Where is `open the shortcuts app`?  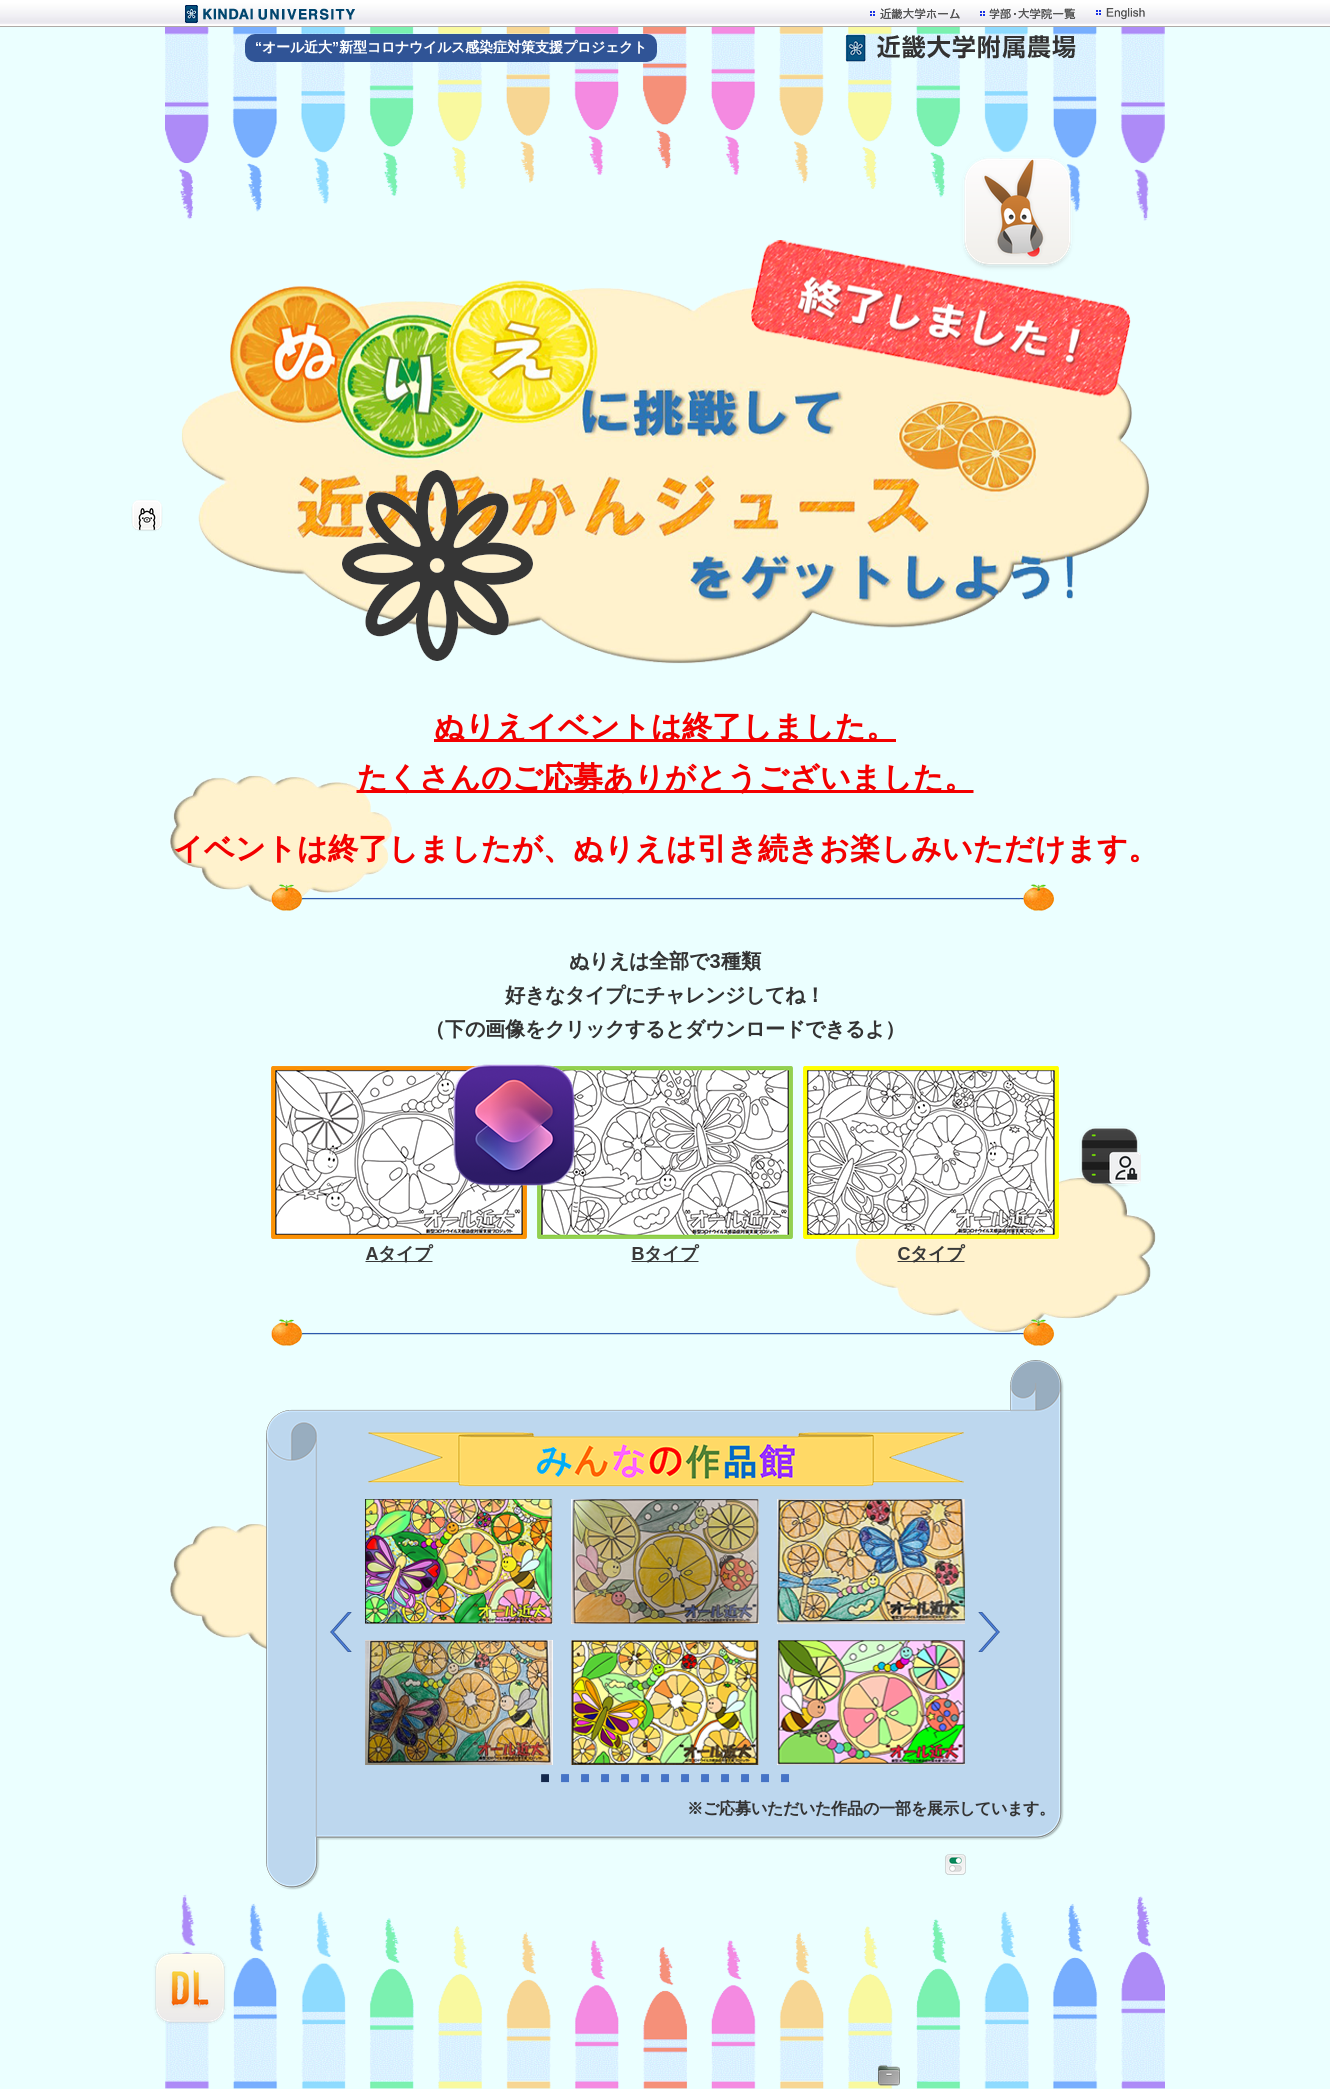
open the shortcuts app is located at coordinates (514, 1125).